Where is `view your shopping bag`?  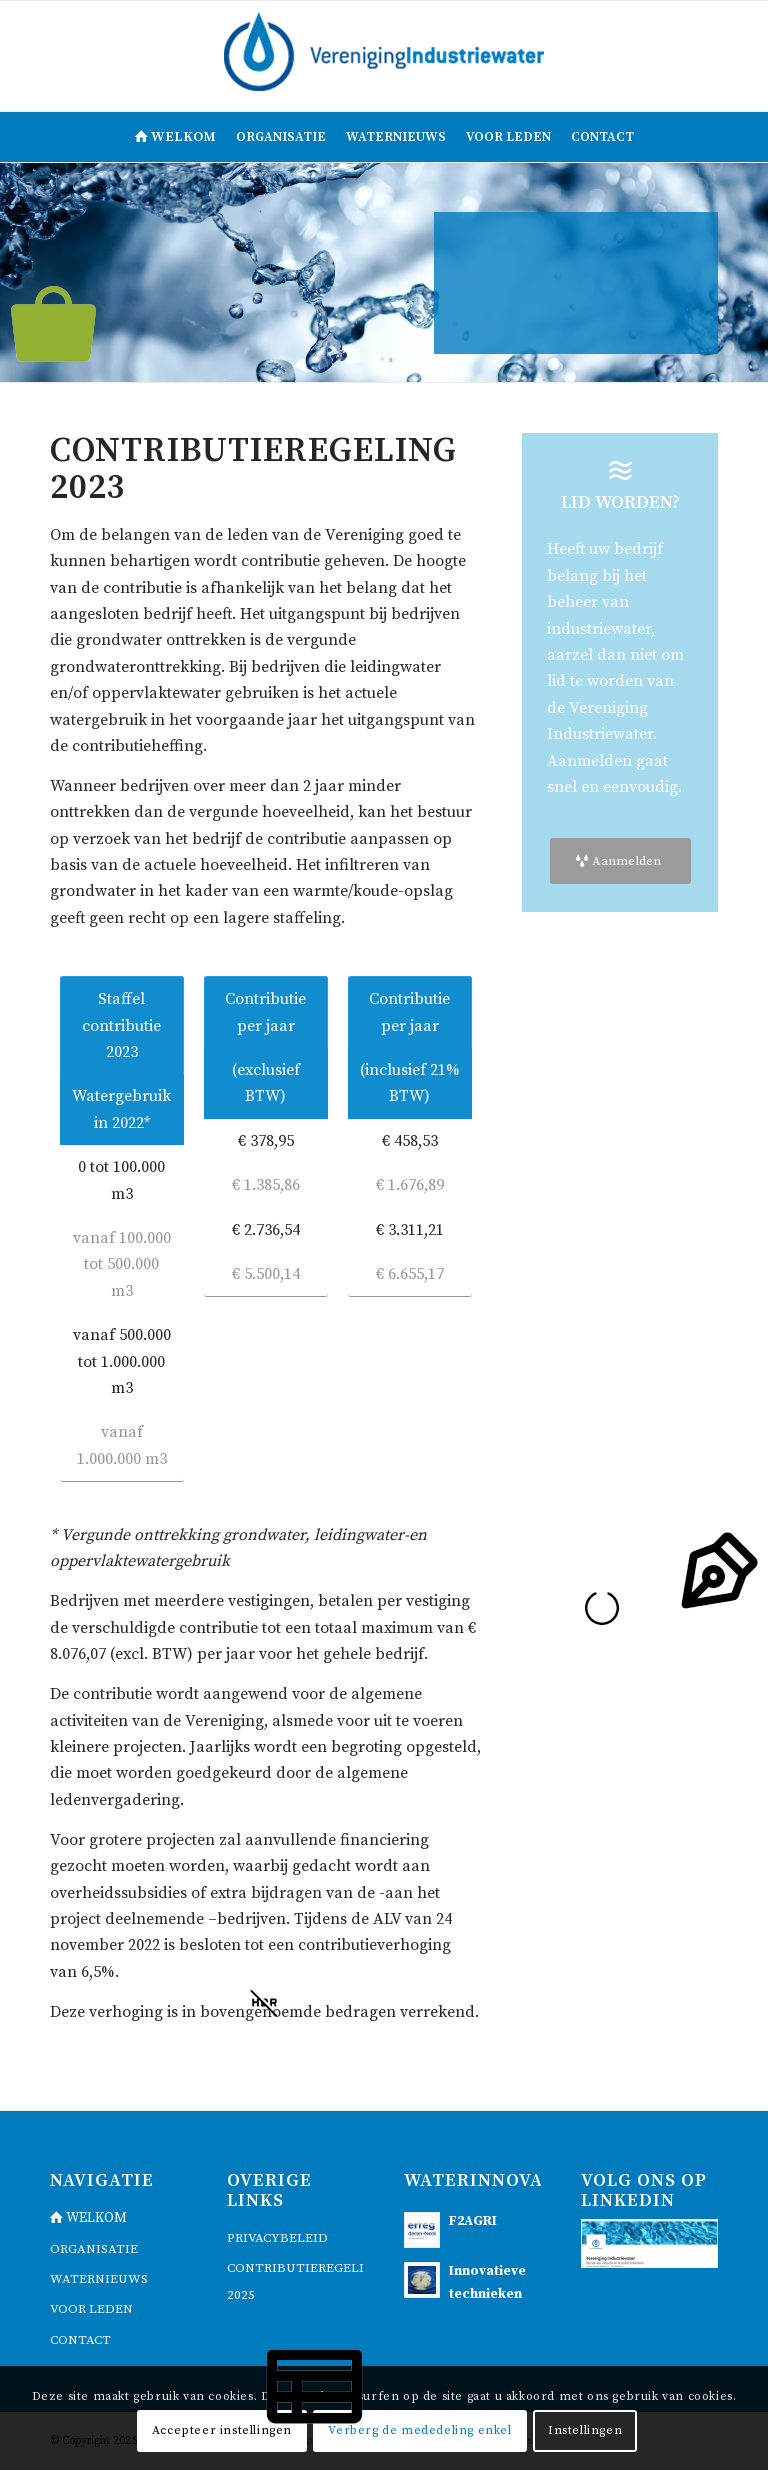 view your shopping bag is located at coordinates (53, 328).